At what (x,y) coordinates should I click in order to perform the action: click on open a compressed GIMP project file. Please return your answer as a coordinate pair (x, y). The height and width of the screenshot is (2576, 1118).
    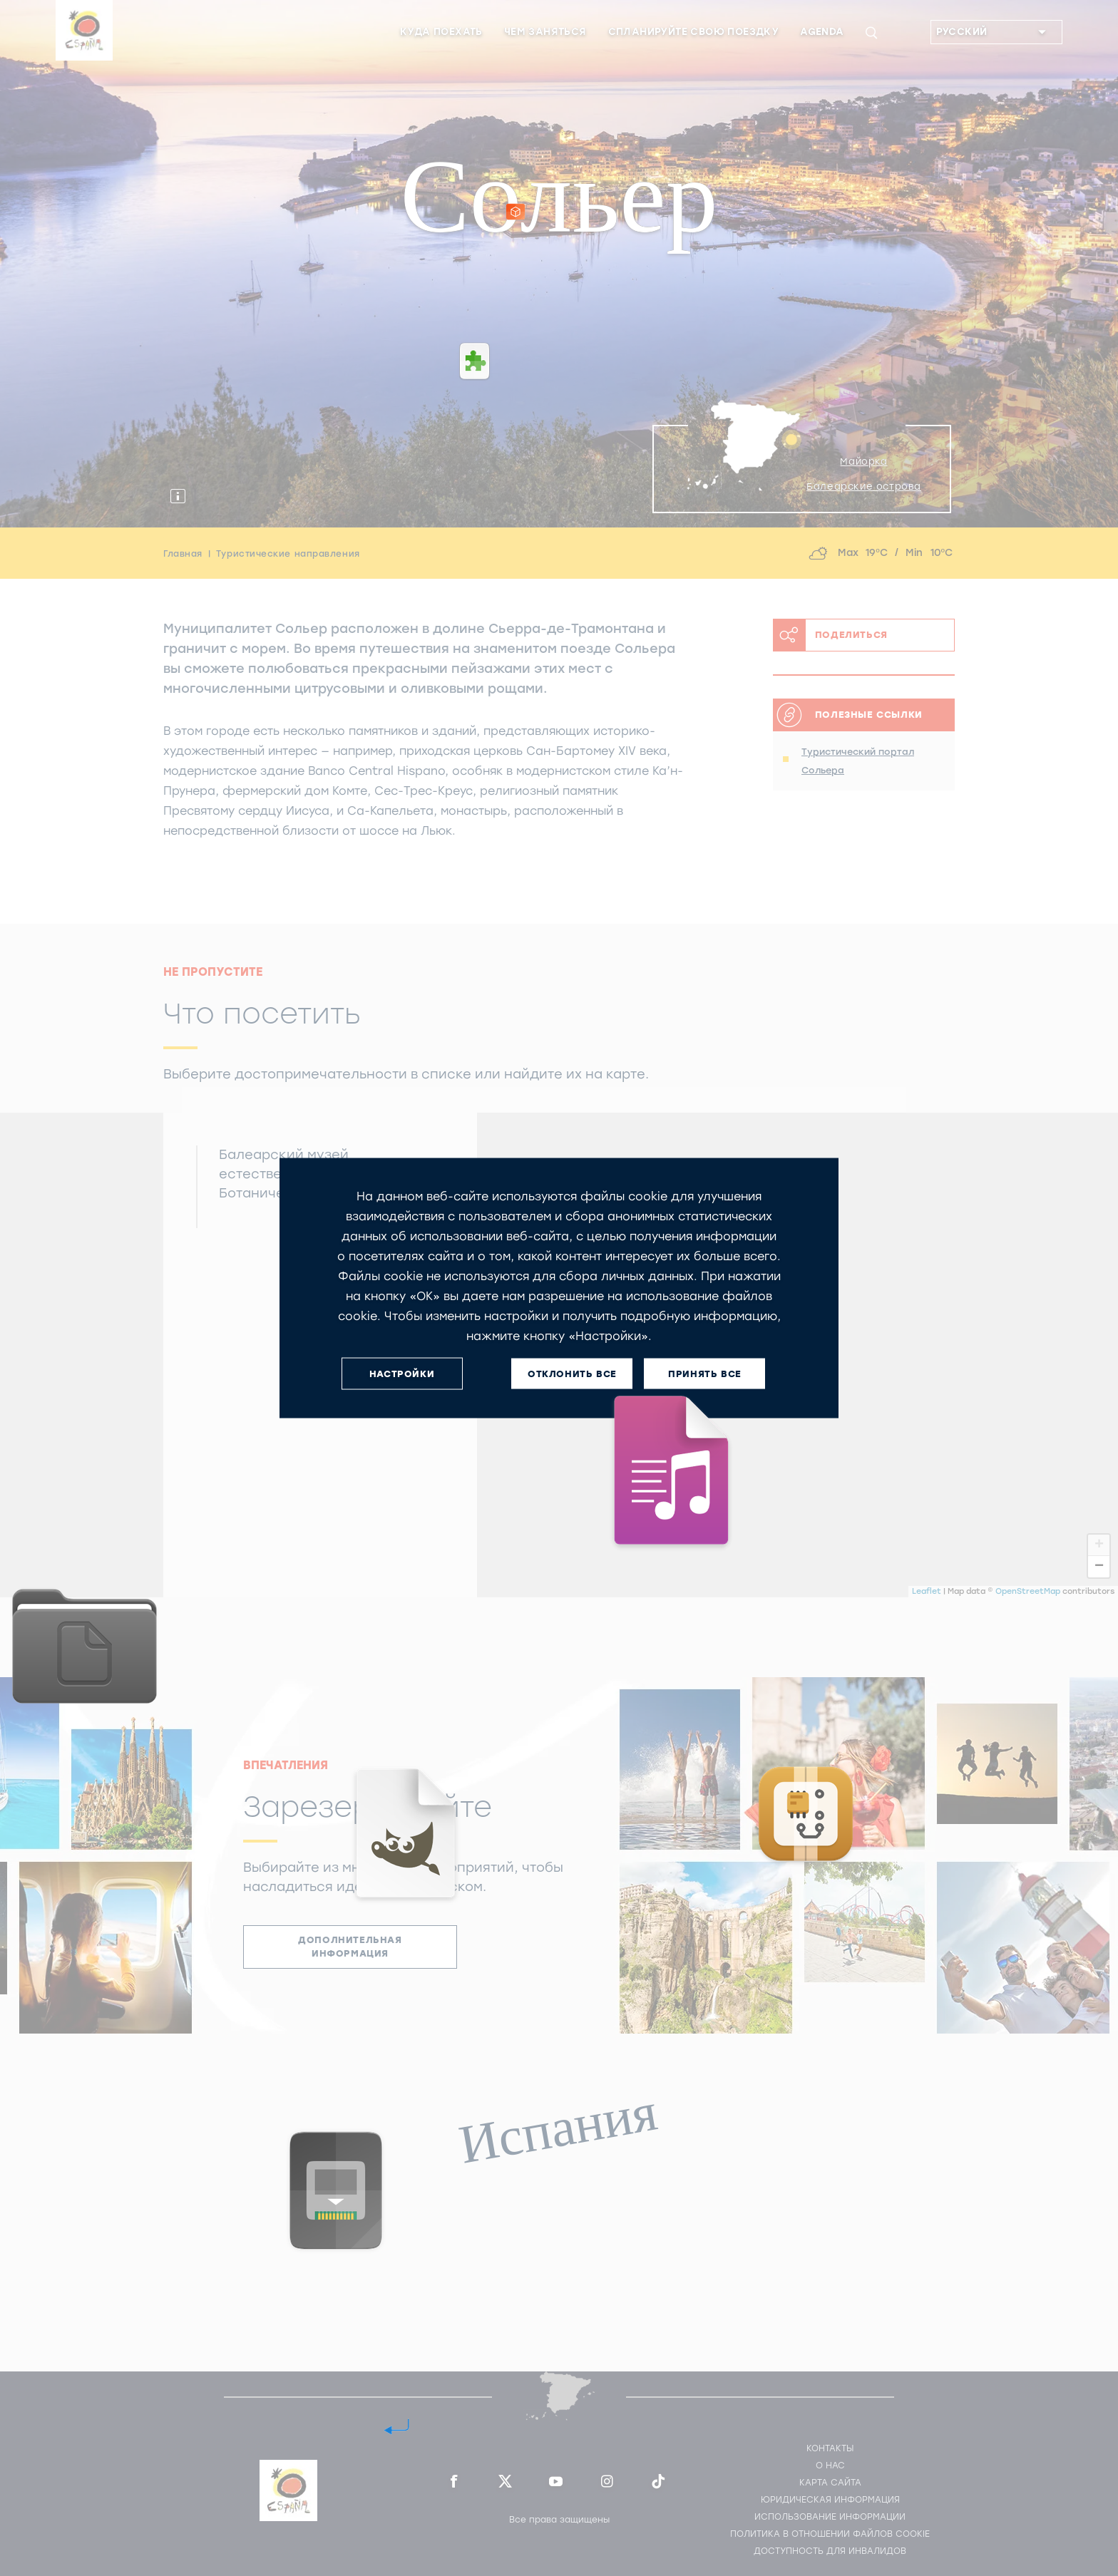
    Looking at the image, I should click on (406, 1835).